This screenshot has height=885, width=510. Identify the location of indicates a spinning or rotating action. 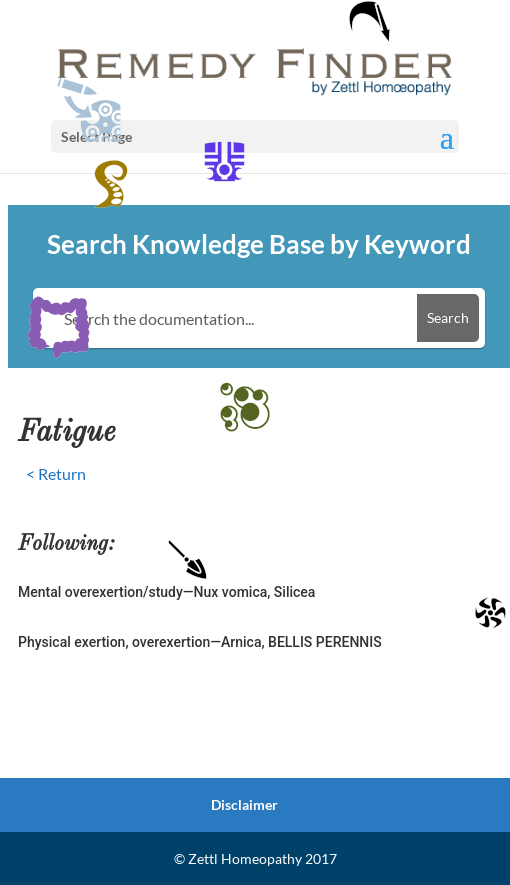
(490, 612).